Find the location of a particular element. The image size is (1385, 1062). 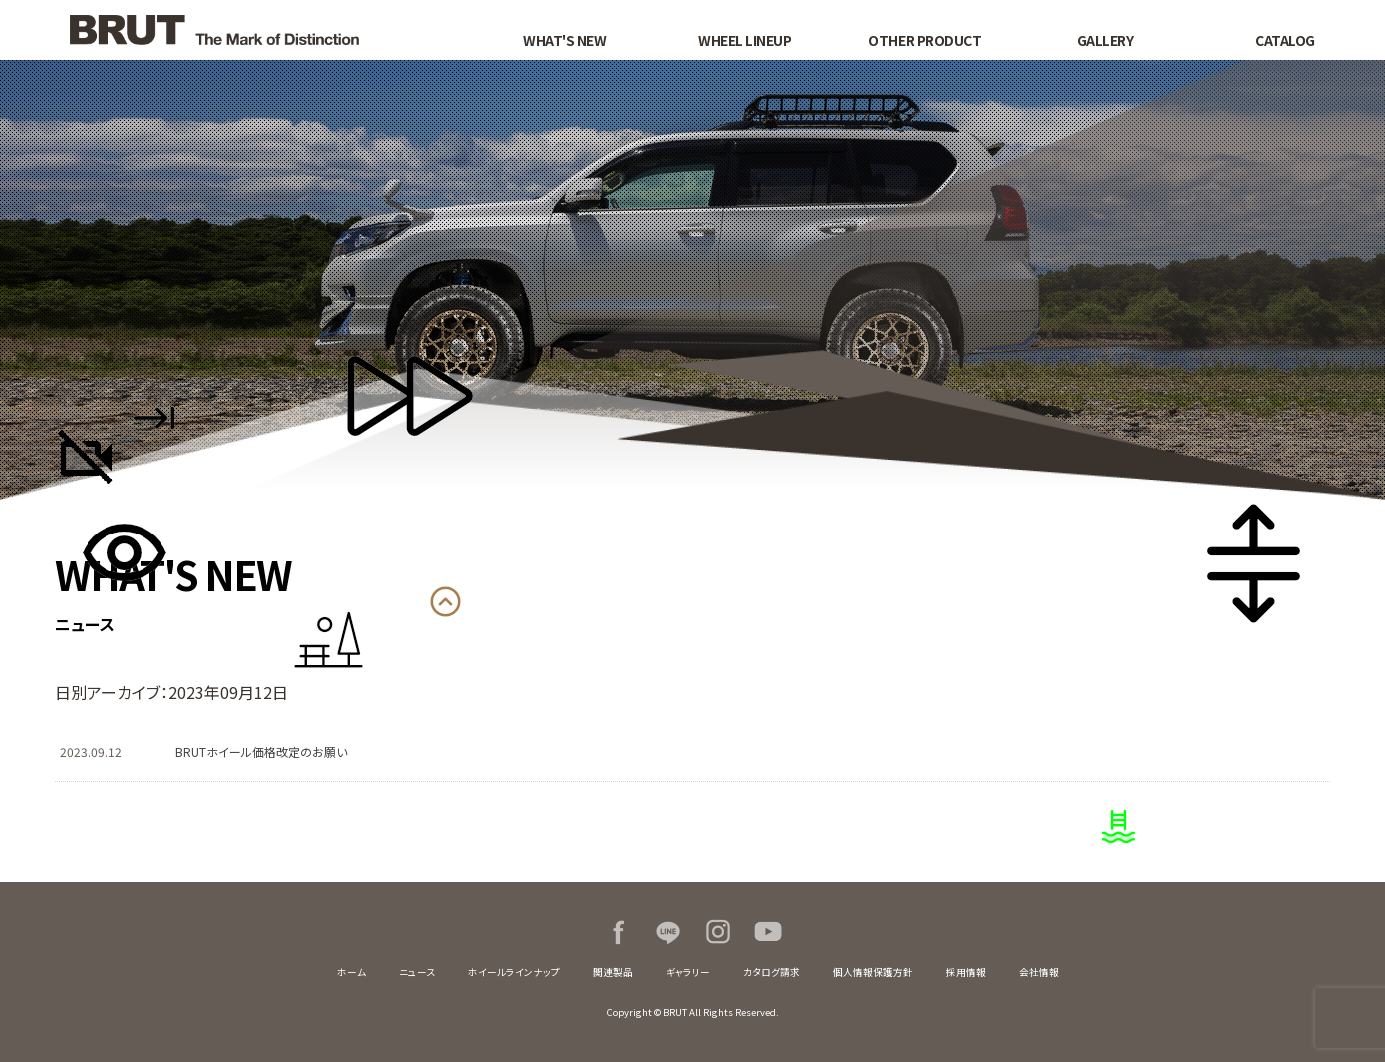

scroll to top of page is located at coordinates (445, 601).